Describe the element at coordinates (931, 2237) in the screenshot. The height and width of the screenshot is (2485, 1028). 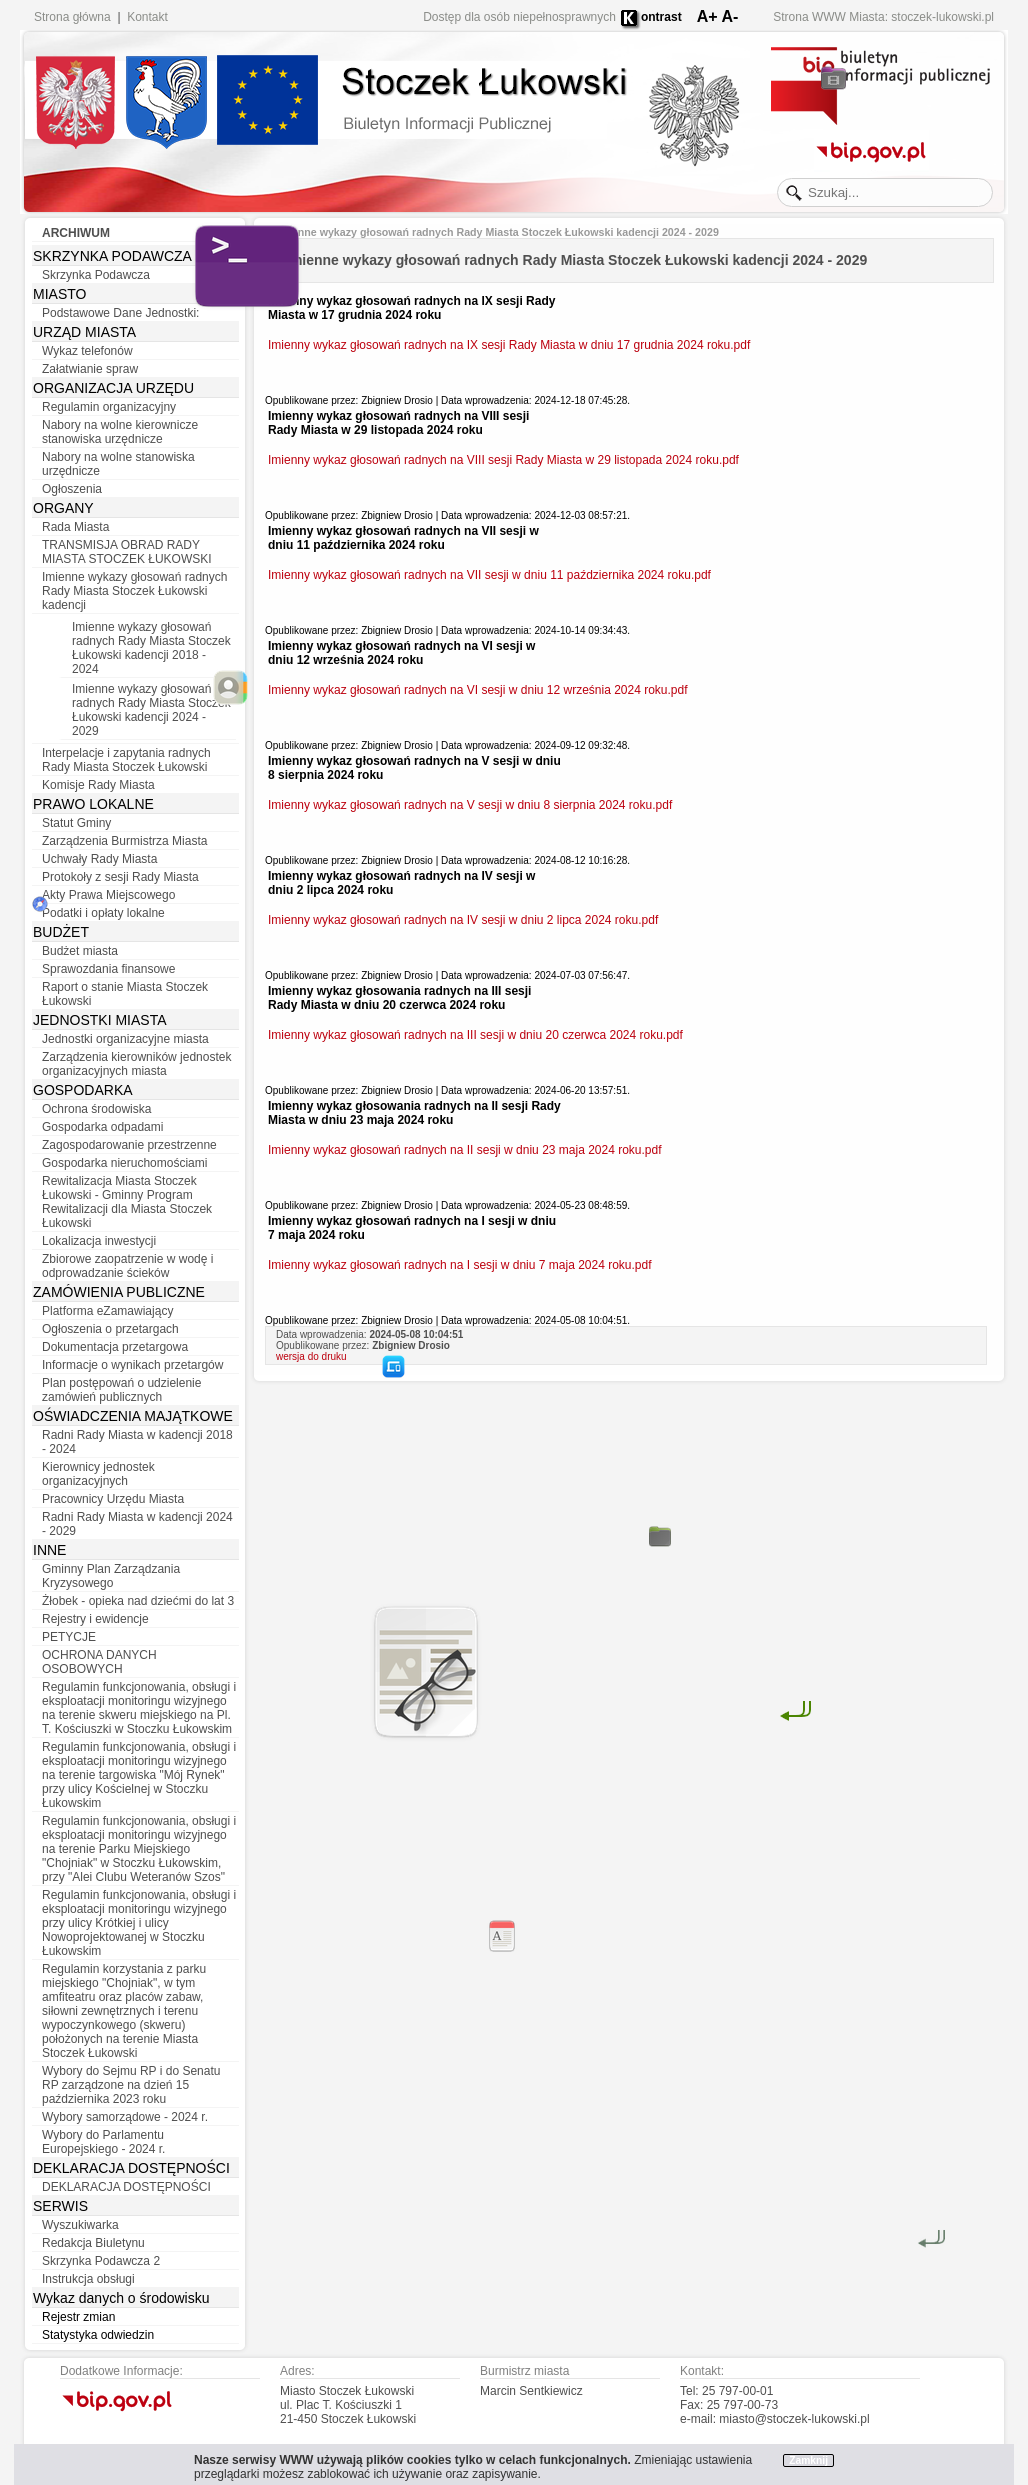
I see `reply to all recipients of an email` at that location.